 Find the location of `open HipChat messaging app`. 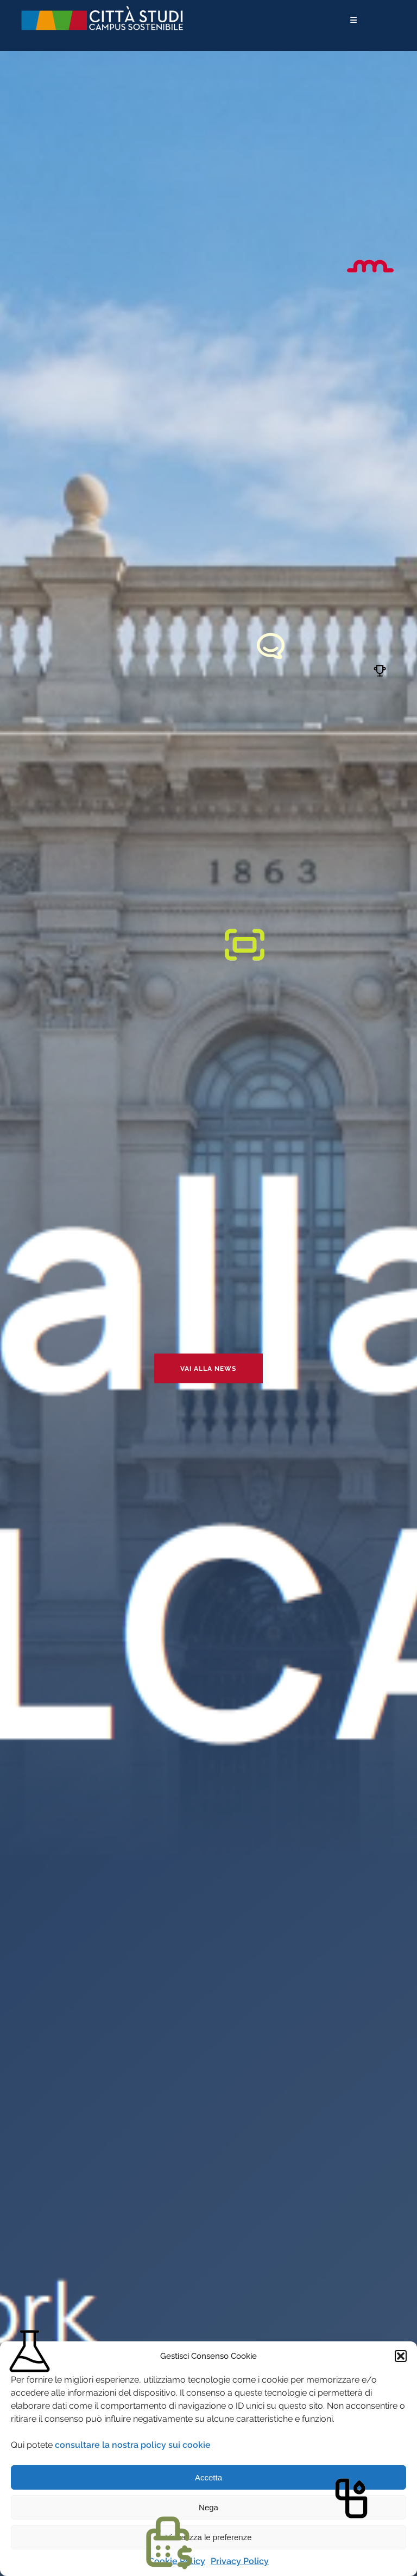

open HipChat messaging app is located at coordinates (270, 646).